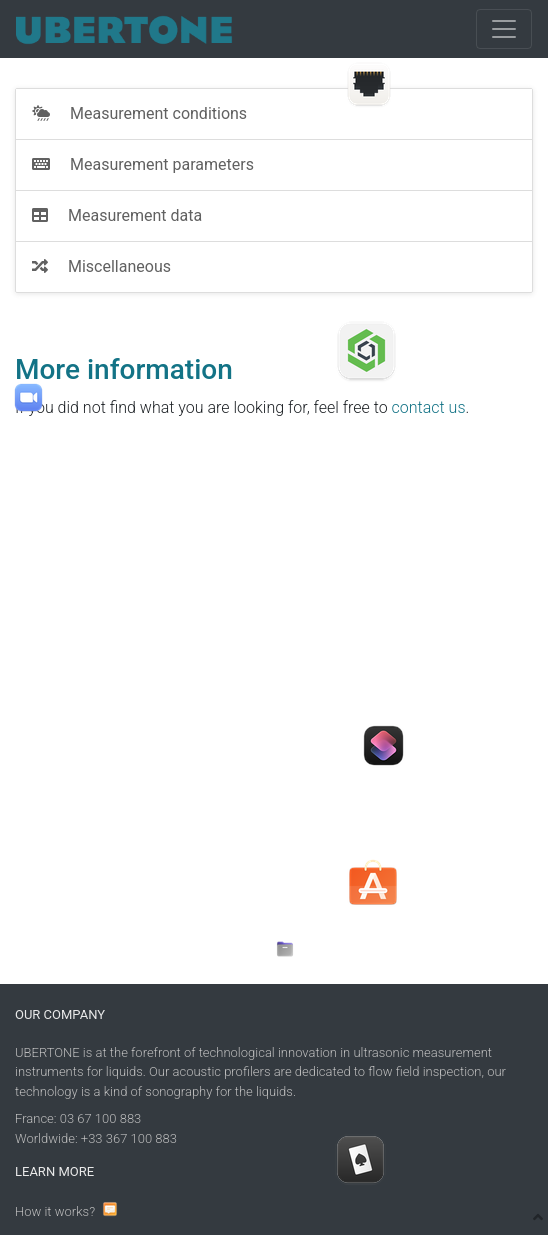  Describe the element at coordinates (110, 1209) in the screenshot. I see `open the messaging or chat app` at that location.